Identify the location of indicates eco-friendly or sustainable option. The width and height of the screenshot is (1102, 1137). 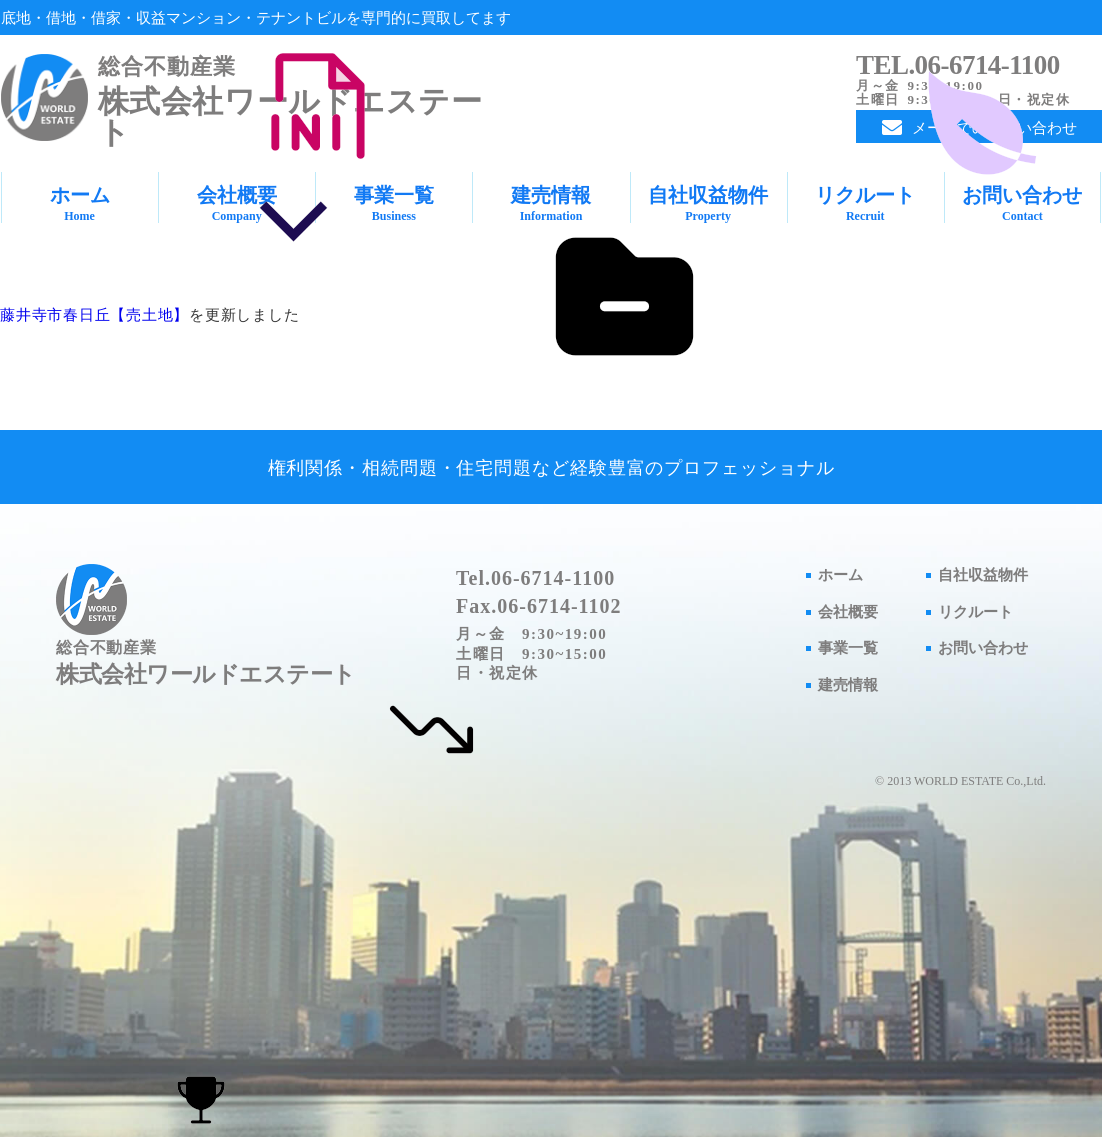
(982, 125).